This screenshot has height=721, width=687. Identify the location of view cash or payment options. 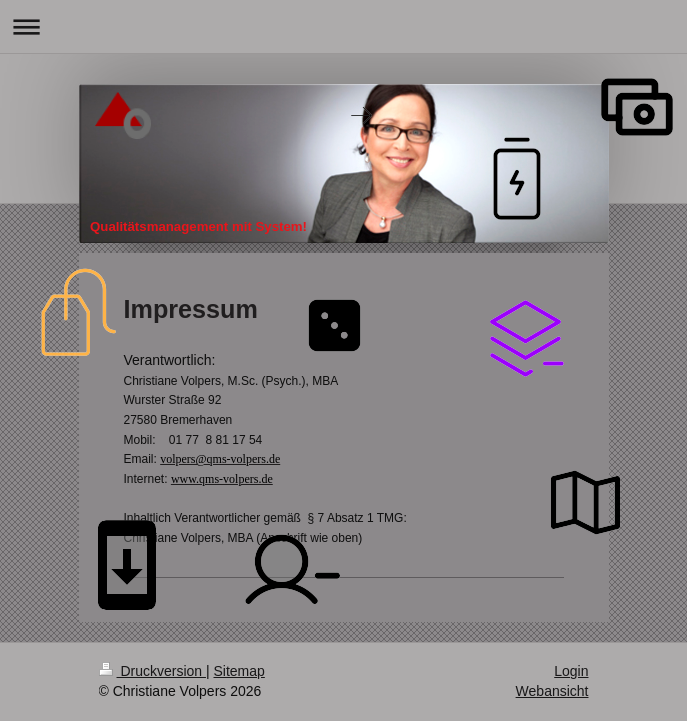
(637, 107).